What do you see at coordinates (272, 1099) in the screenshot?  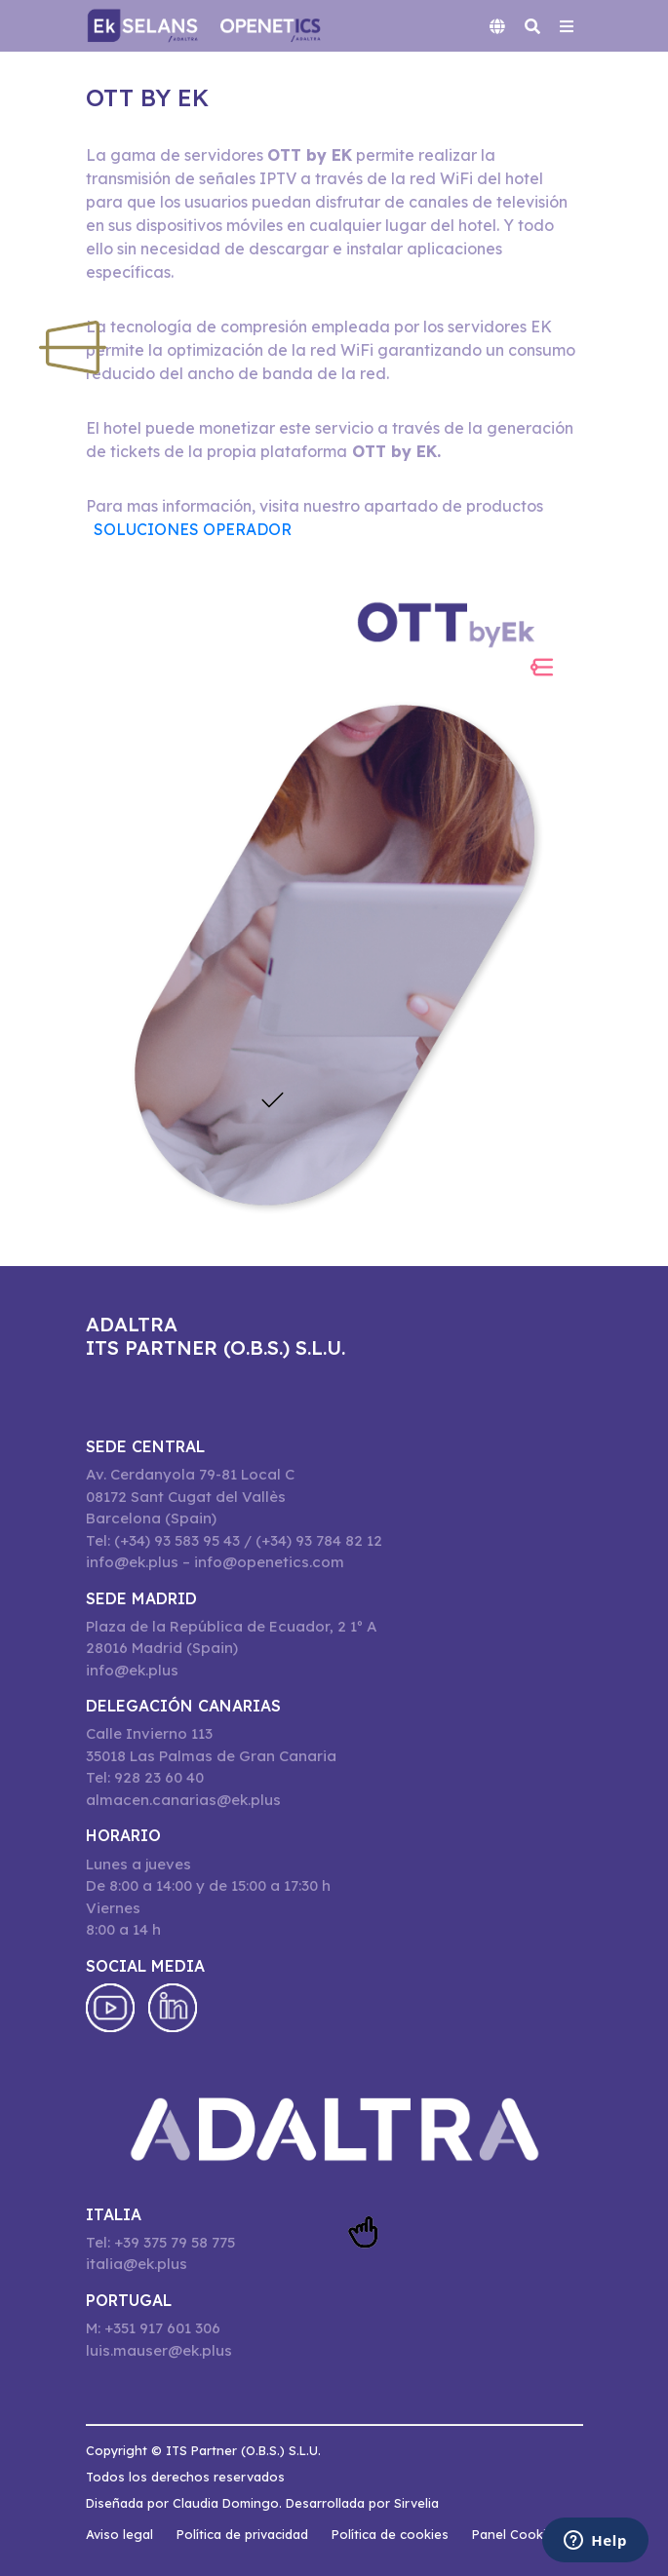 I see `confirm or submit an action` at bounding box center [272, 1099].